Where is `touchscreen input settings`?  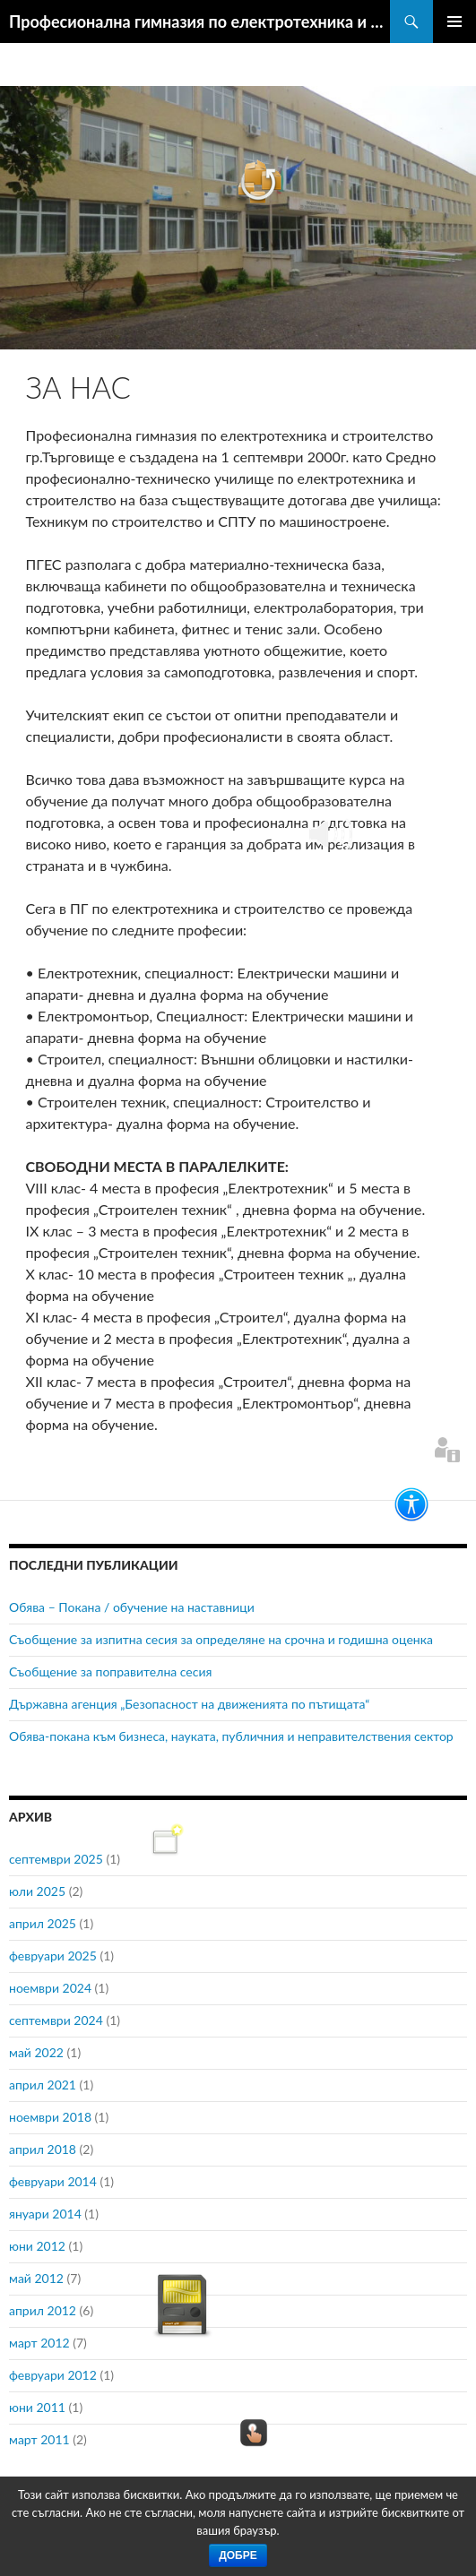
touchscreen input settings is located at coordinates (254, 2433).